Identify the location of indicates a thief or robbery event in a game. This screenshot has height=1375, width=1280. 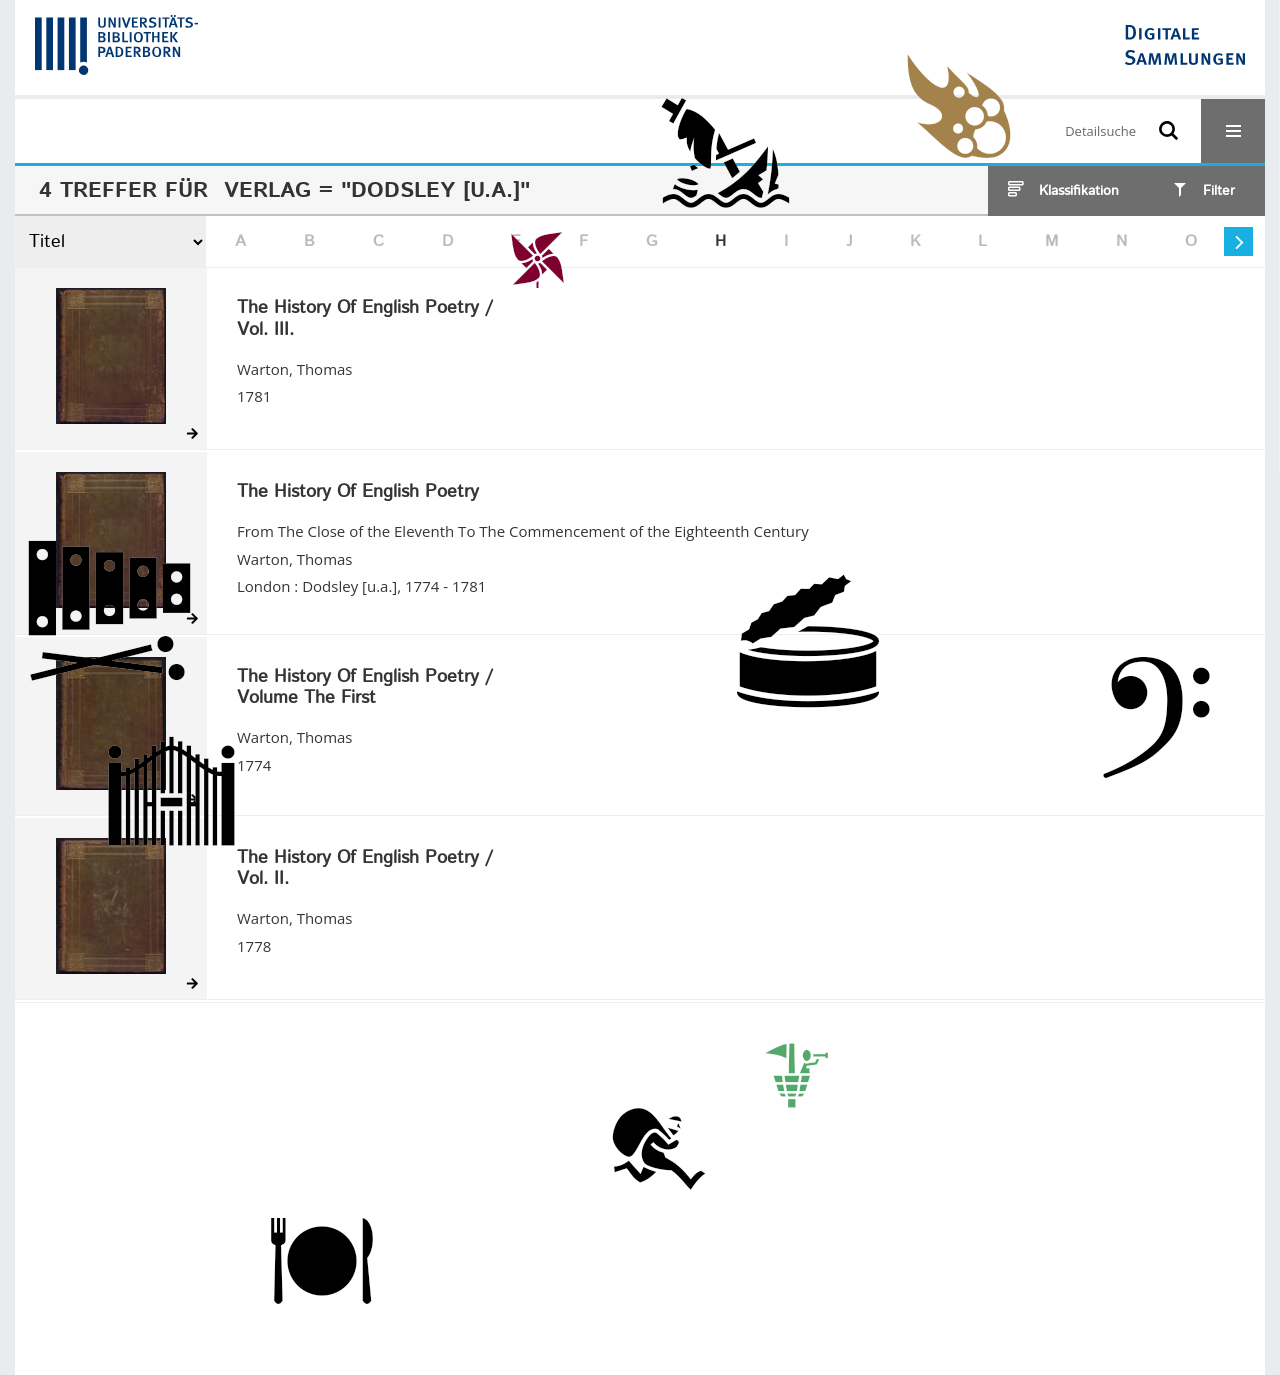
(659, 1149).